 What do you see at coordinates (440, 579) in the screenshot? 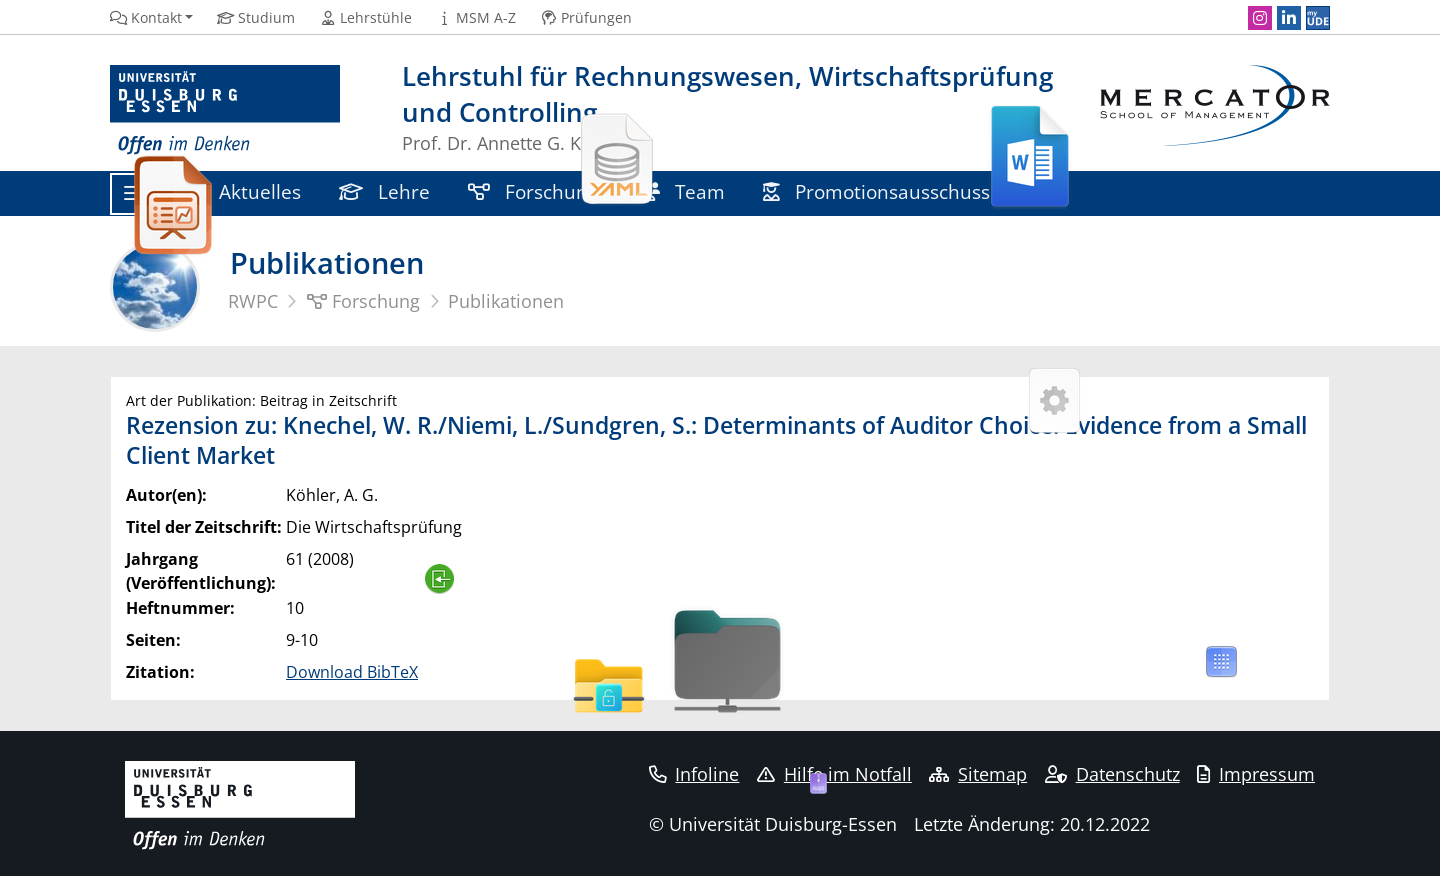
I see `log out of the current session` at bounding box center [440, 579].